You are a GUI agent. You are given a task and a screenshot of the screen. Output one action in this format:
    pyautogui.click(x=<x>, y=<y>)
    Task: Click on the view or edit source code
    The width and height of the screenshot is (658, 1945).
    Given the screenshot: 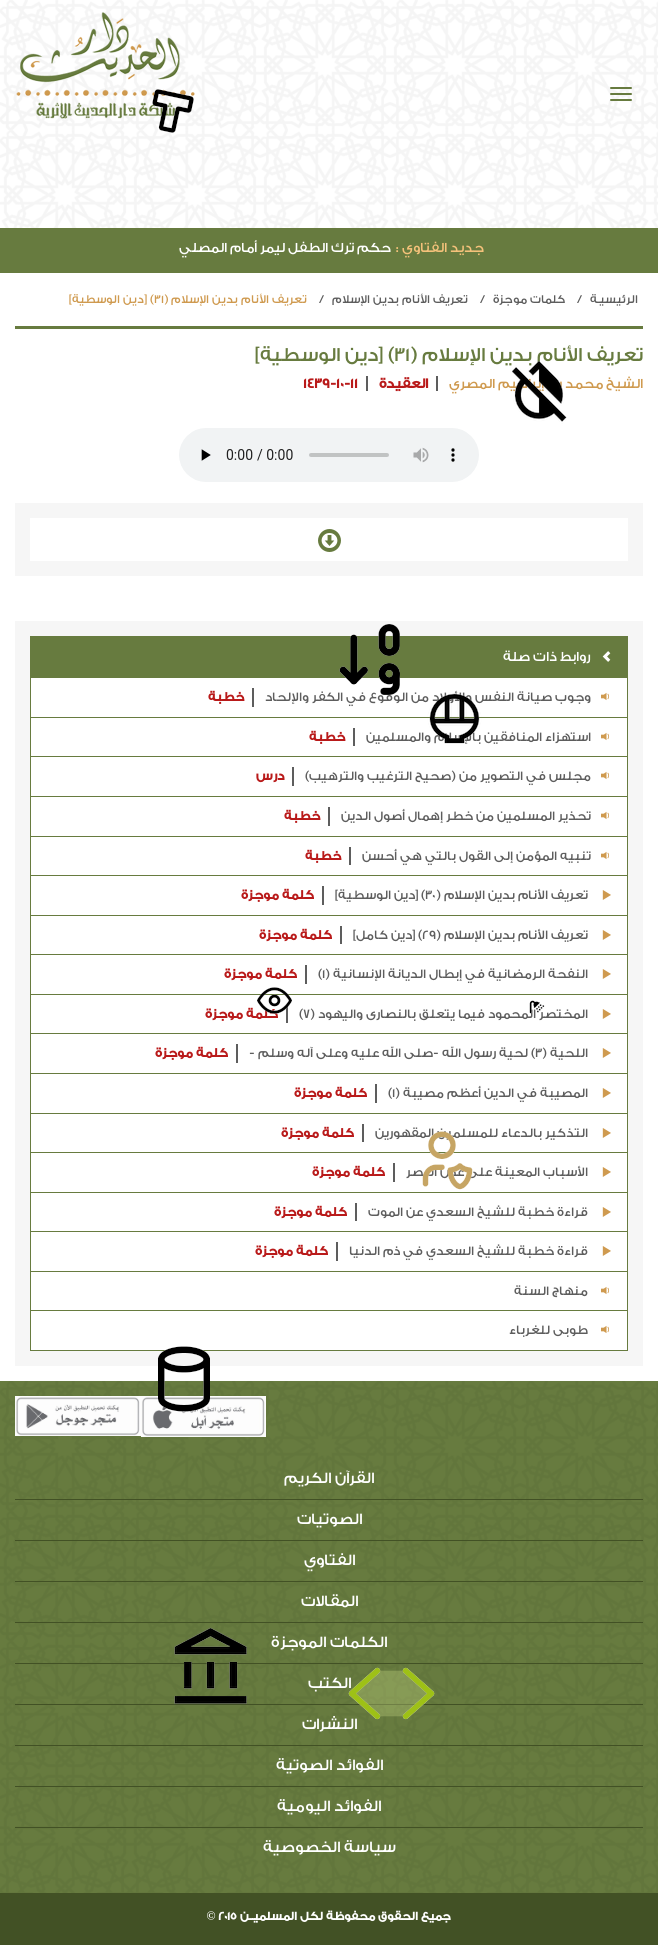 What is the action you would take?
    pyautogui.click(x=391, y=1693)
    